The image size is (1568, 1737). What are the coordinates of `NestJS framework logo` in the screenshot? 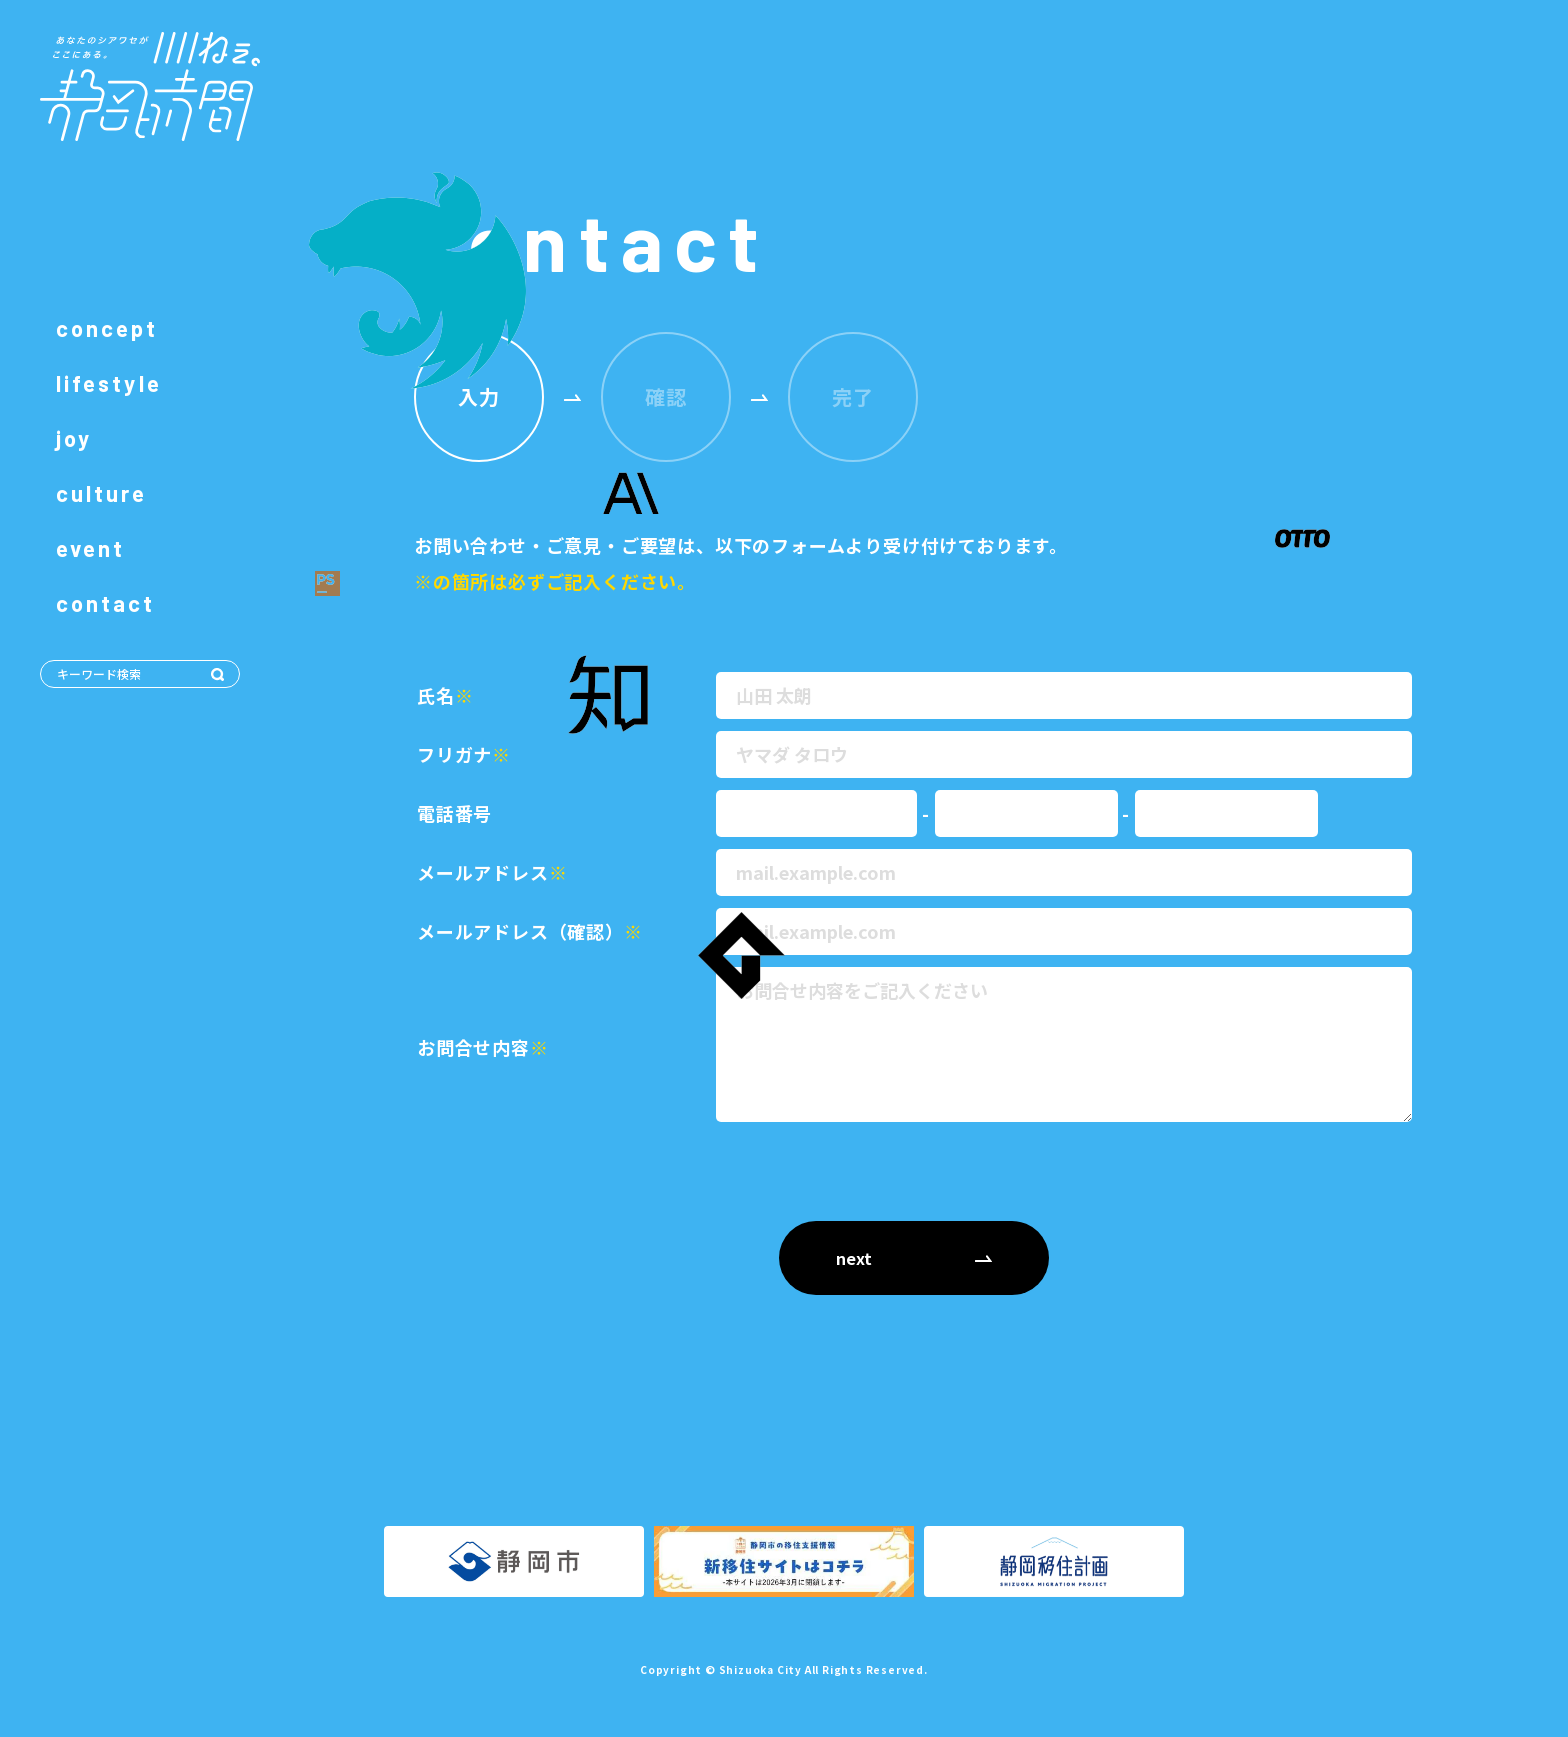 It's located at (417, 280).